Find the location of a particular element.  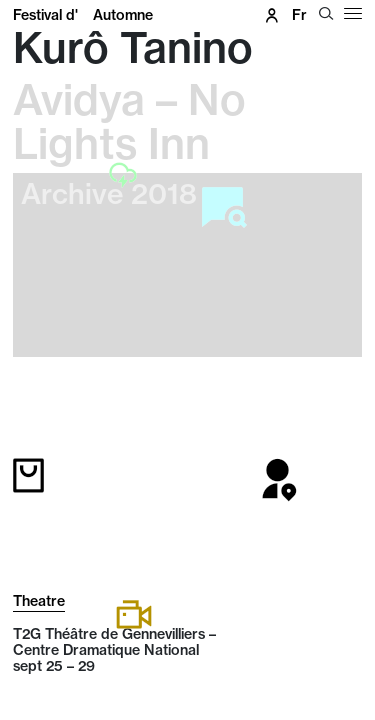

view user's current location is located at coordinates (277, 479).